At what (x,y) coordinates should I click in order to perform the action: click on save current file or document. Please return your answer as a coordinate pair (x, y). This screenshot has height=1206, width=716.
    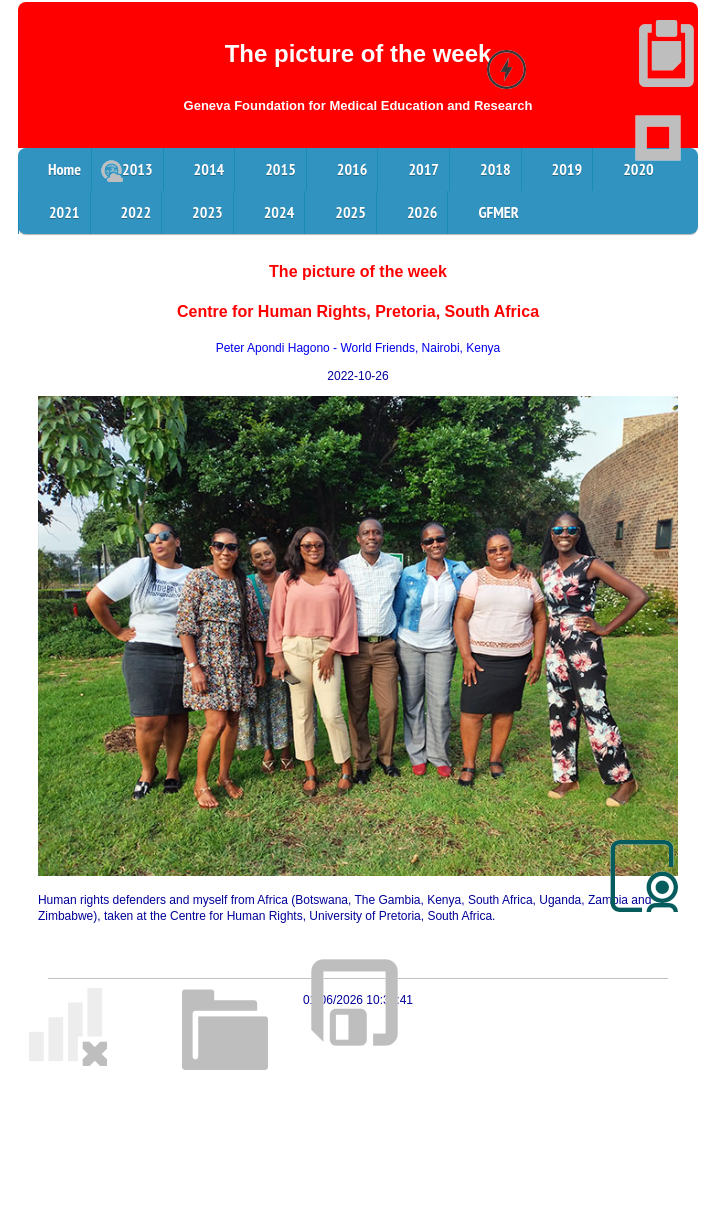
    Looking at the image, I should click on (354, 1002).